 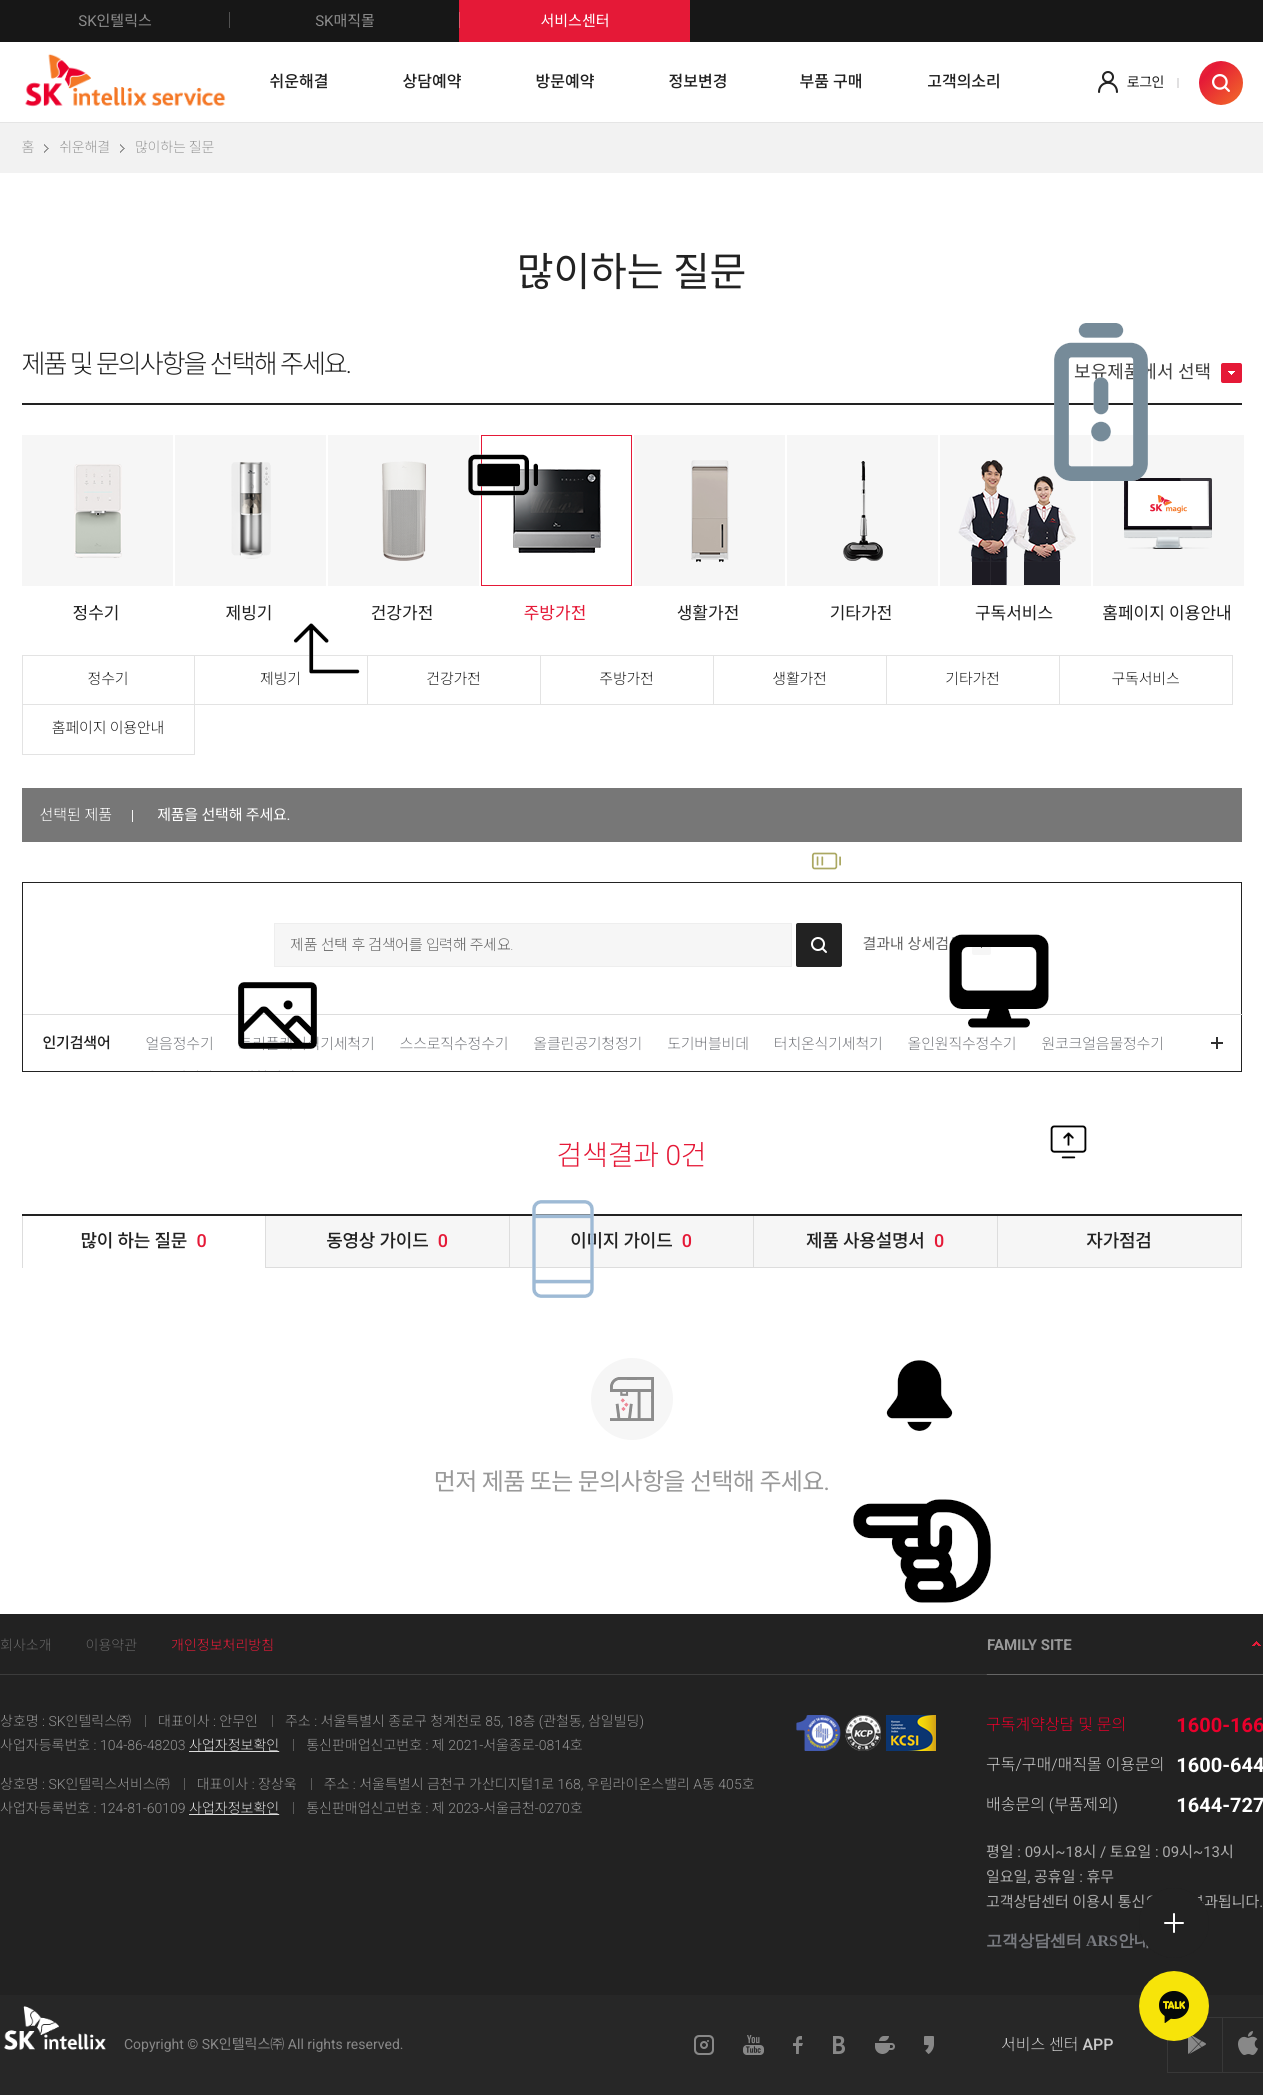 I want to click on view or open an image file, so click(x=277, y=1015).